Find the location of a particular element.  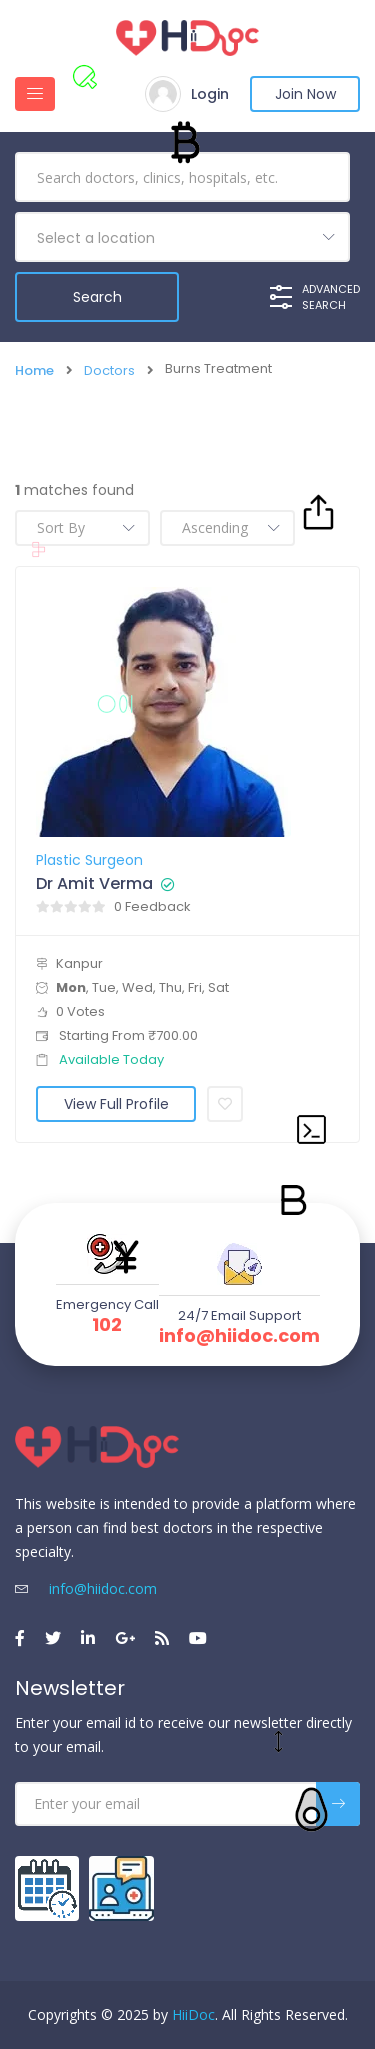

adjust vertical size or height is located at coordinates (278, 1741).